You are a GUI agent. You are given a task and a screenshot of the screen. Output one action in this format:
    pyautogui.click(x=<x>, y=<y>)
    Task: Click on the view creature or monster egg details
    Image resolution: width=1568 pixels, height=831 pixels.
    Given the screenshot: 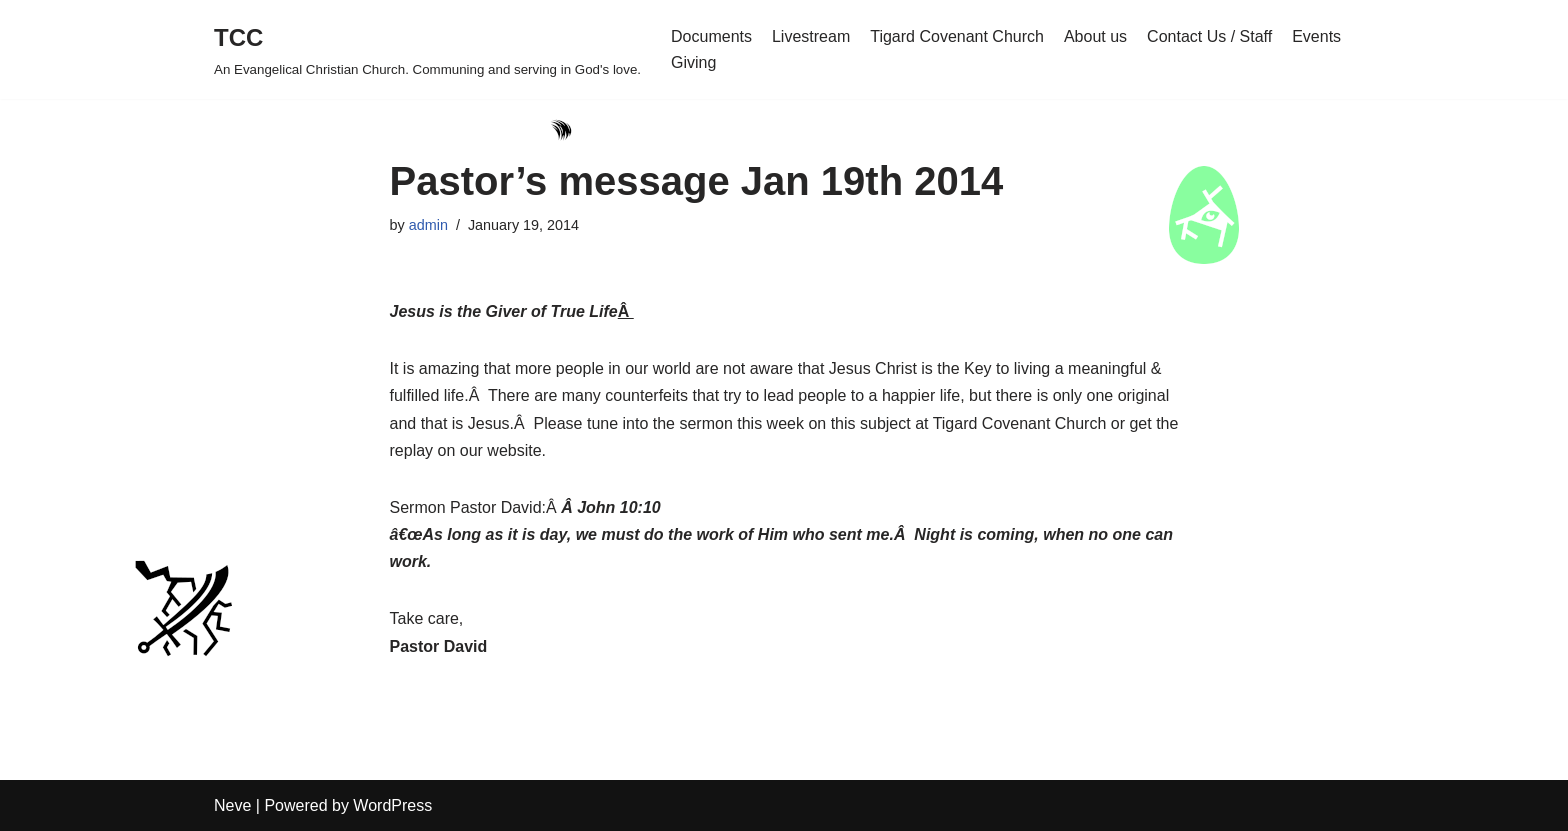 What is the action you would take?
    pyautogui.click(x=1204, y=215)
    